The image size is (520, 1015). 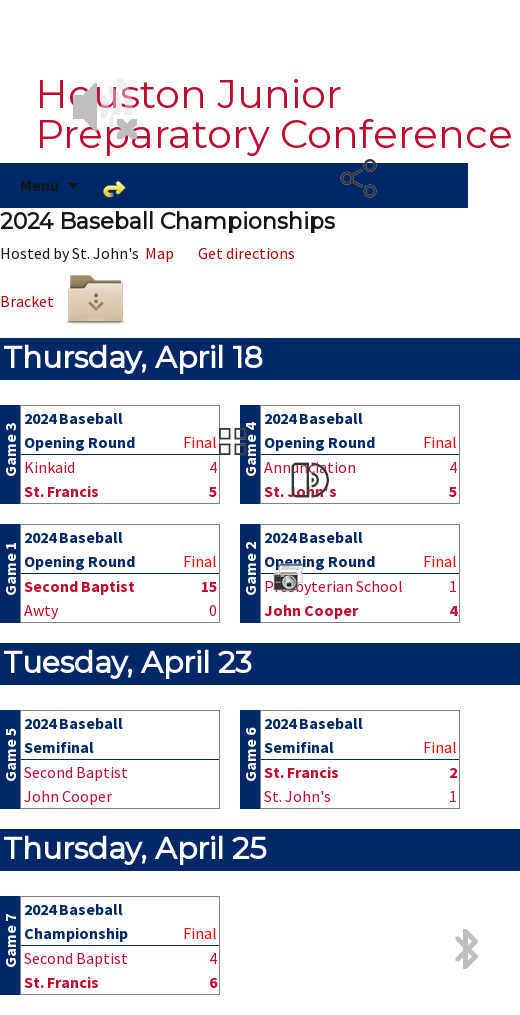 What do you see at coordinates (105, 107) in the screenshot?
I see `indicates audio is currently muted` at bounding box center [105, 107].